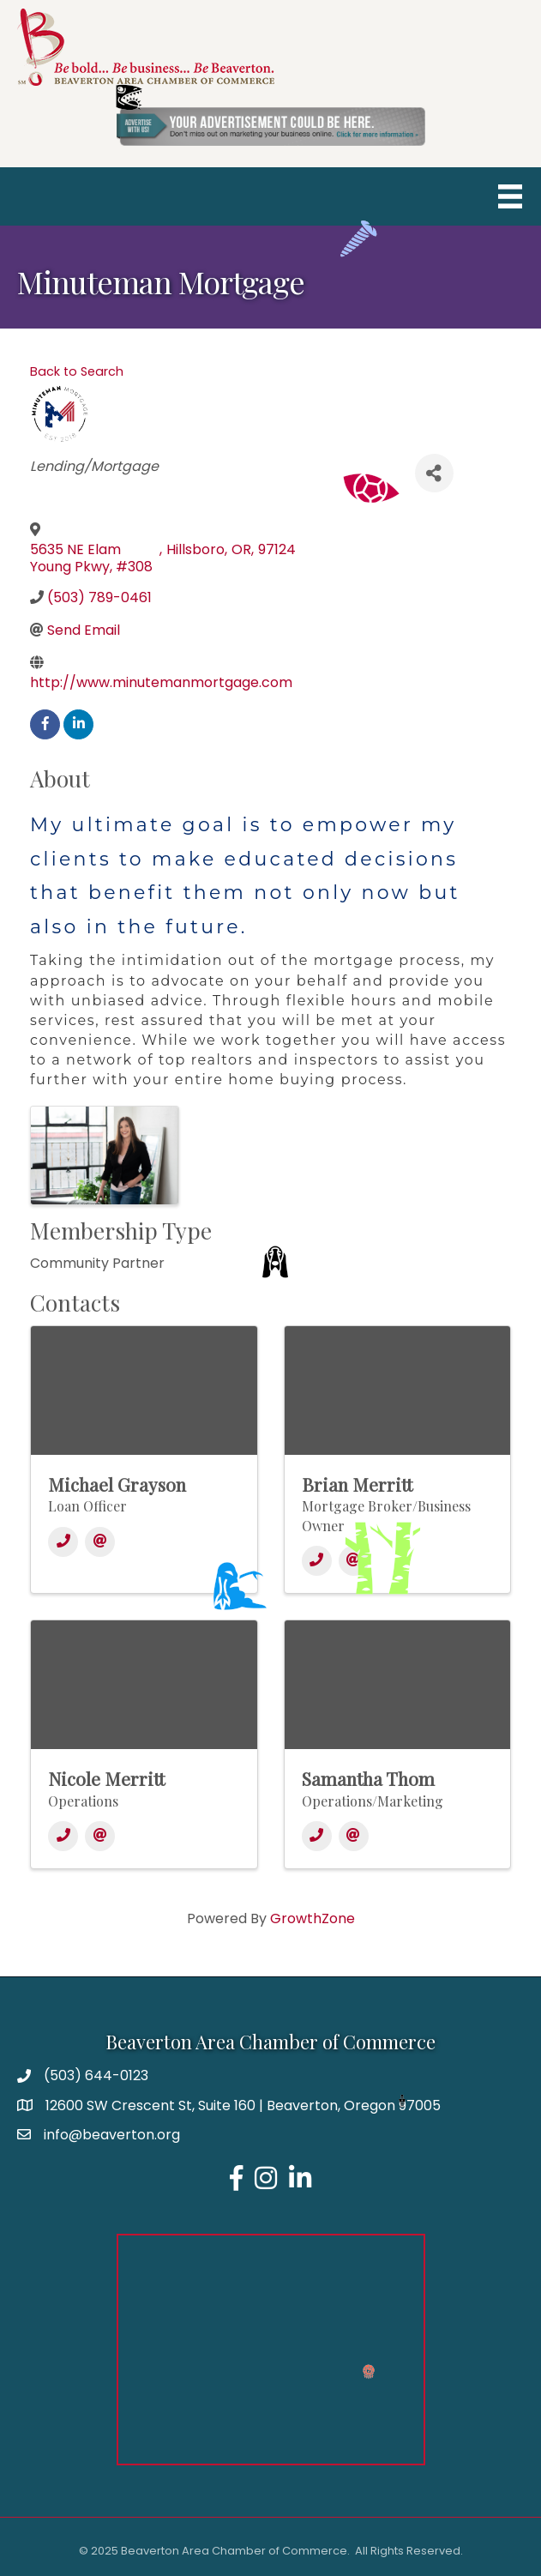  I want to click on view helicoprion creature profile, so click(129, 97).